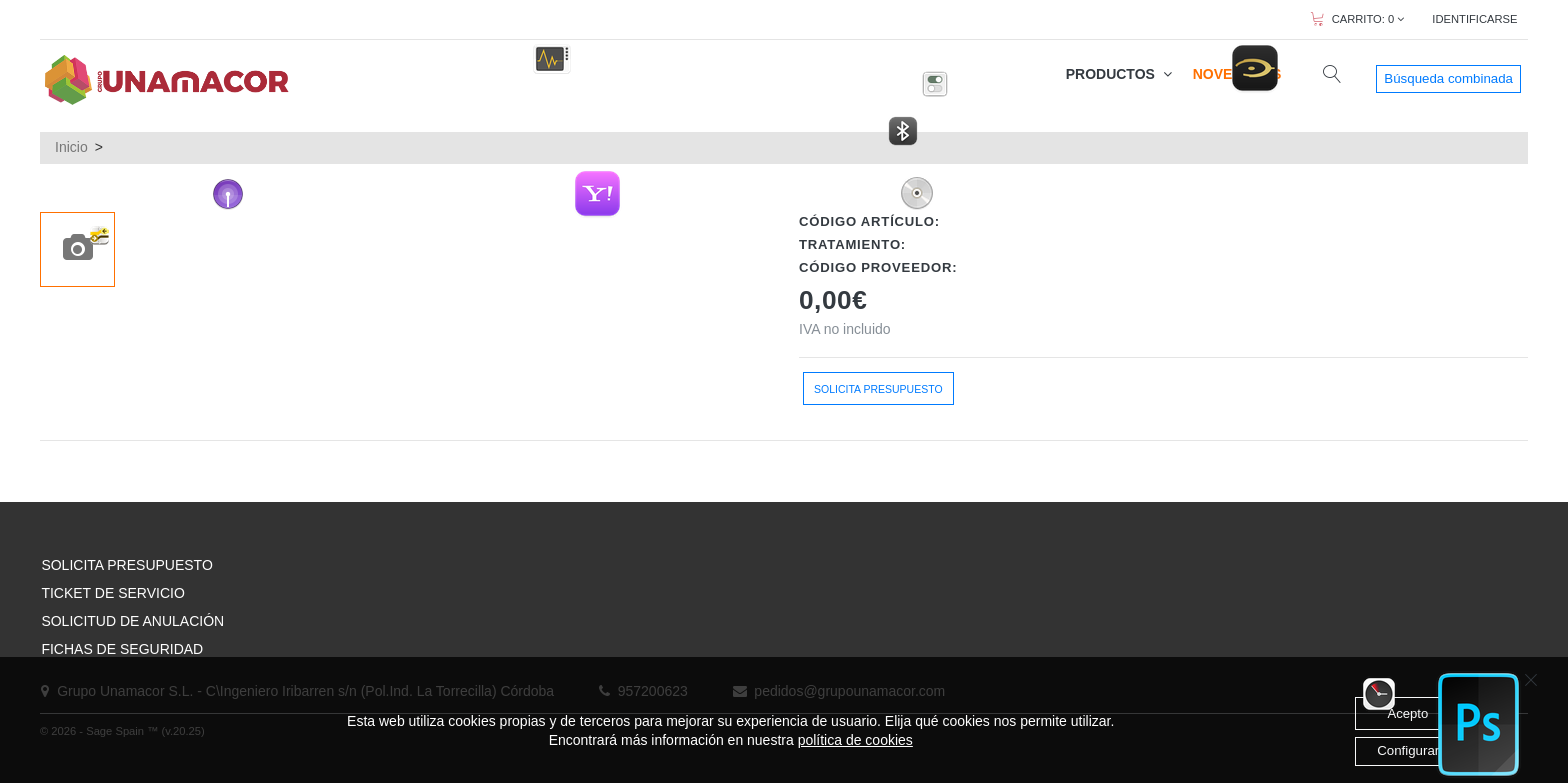 Image resolution: width=1568 pixels, height=783 pixels. I want to click on open the podcasts app, so click(228, 194).